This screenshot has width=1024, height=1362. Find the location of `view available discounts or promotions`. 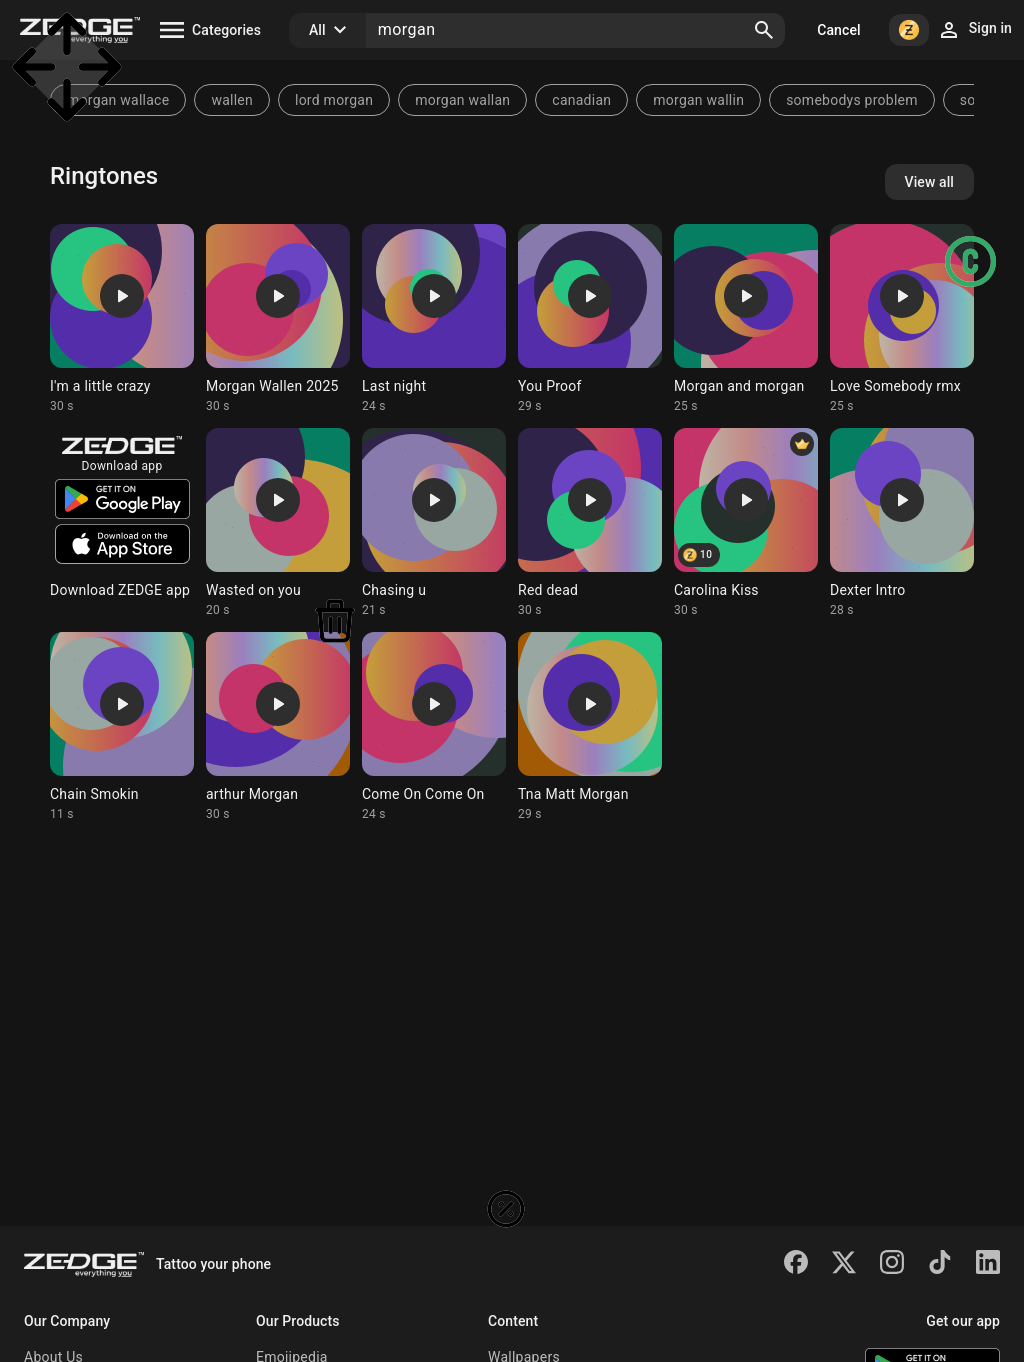

view available discounts or promotions is located at coordinates (506, 1209).